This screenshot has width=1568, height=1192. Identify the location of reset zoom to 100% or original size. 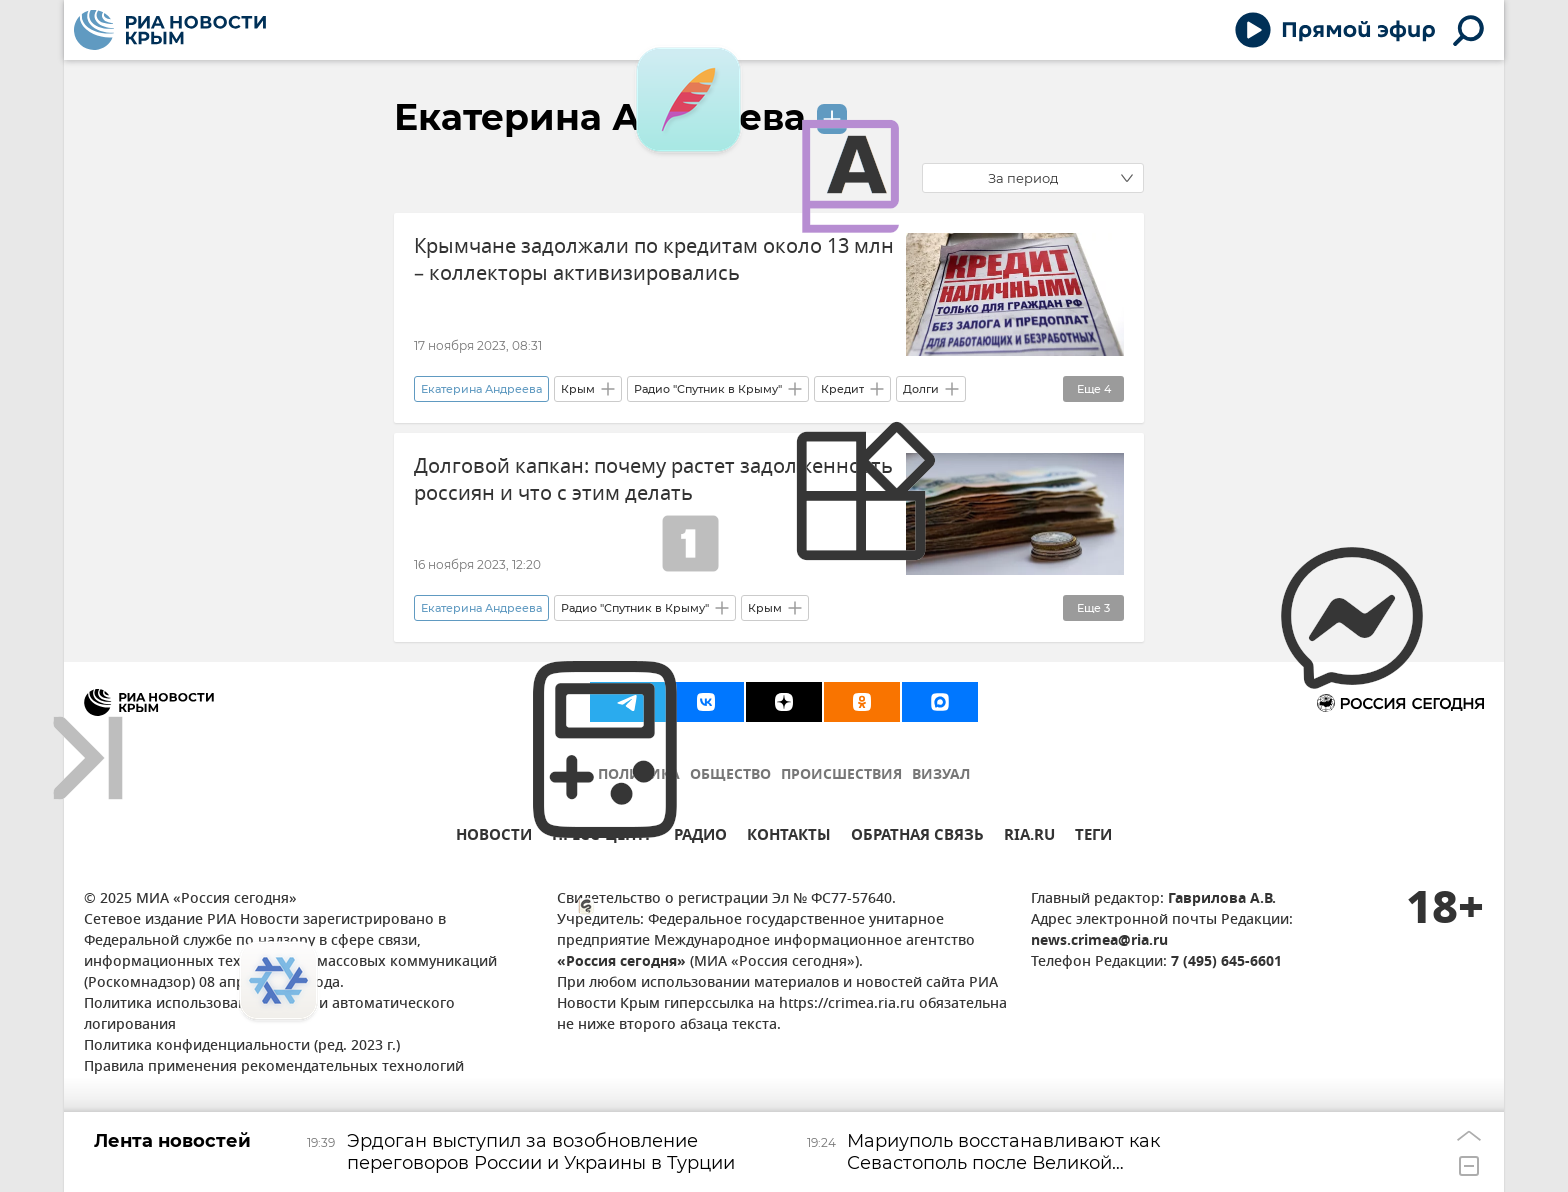
(690, 543).